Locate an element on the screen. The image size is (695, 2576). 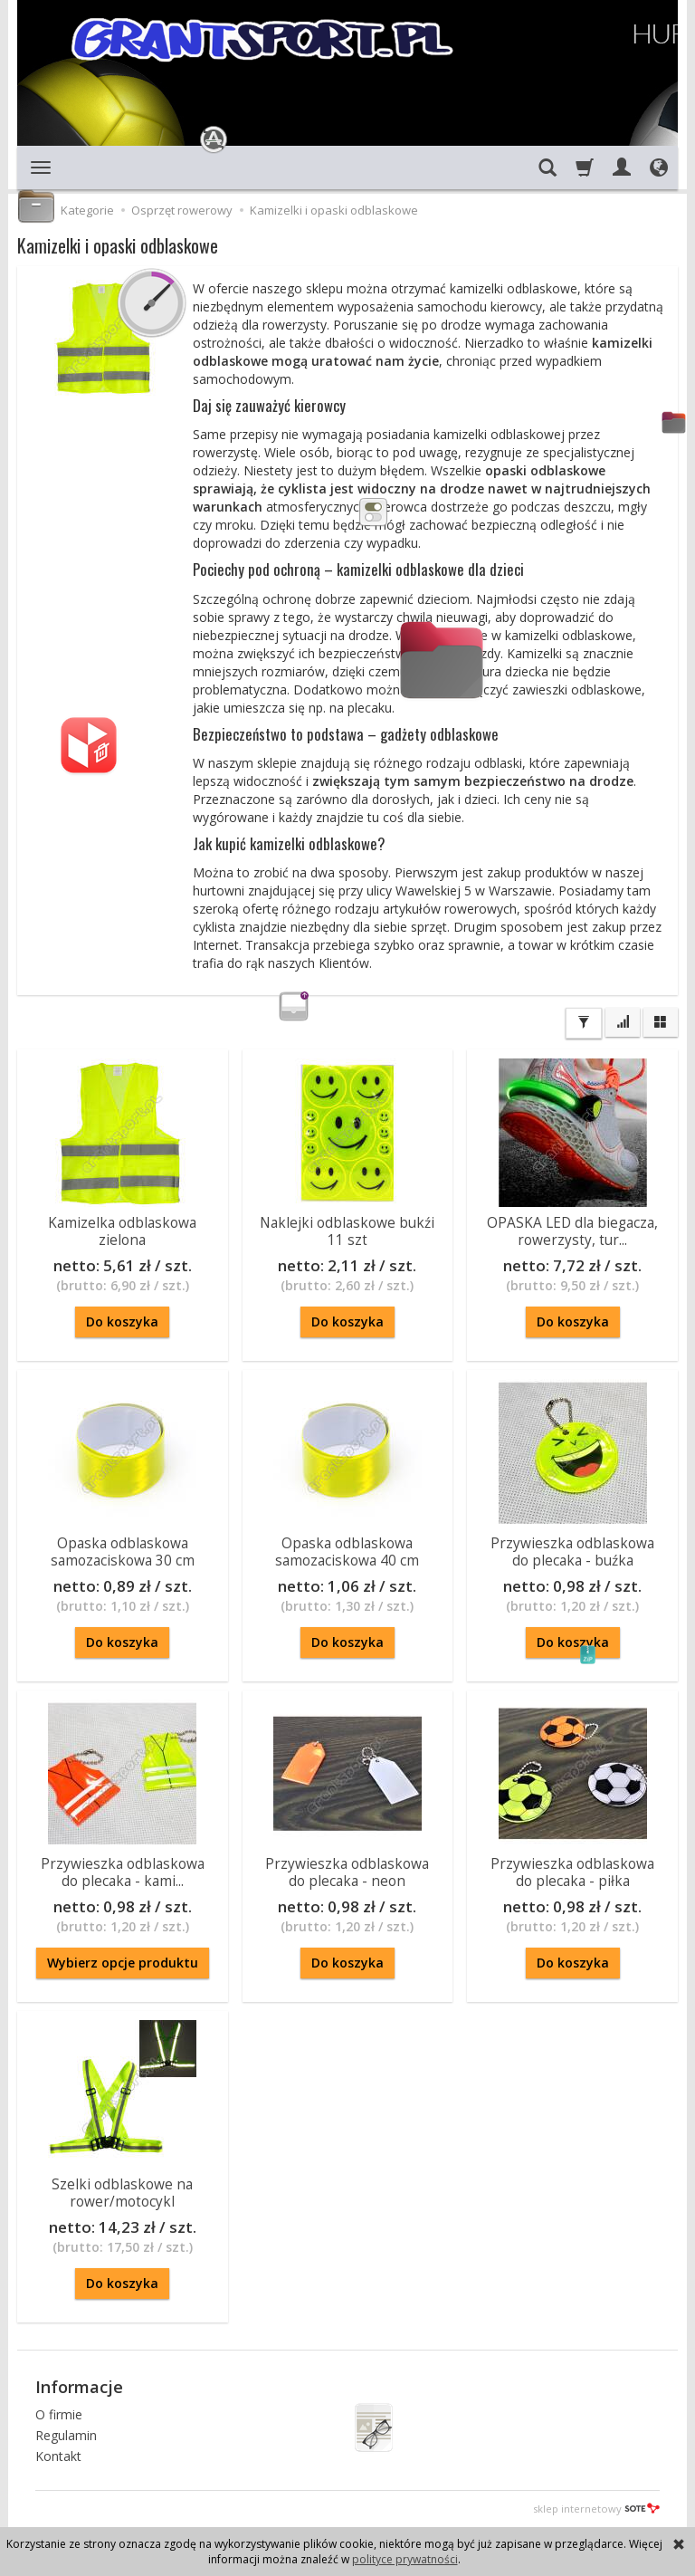
open gnome tweaks settings is located at coordinates (373, 512).